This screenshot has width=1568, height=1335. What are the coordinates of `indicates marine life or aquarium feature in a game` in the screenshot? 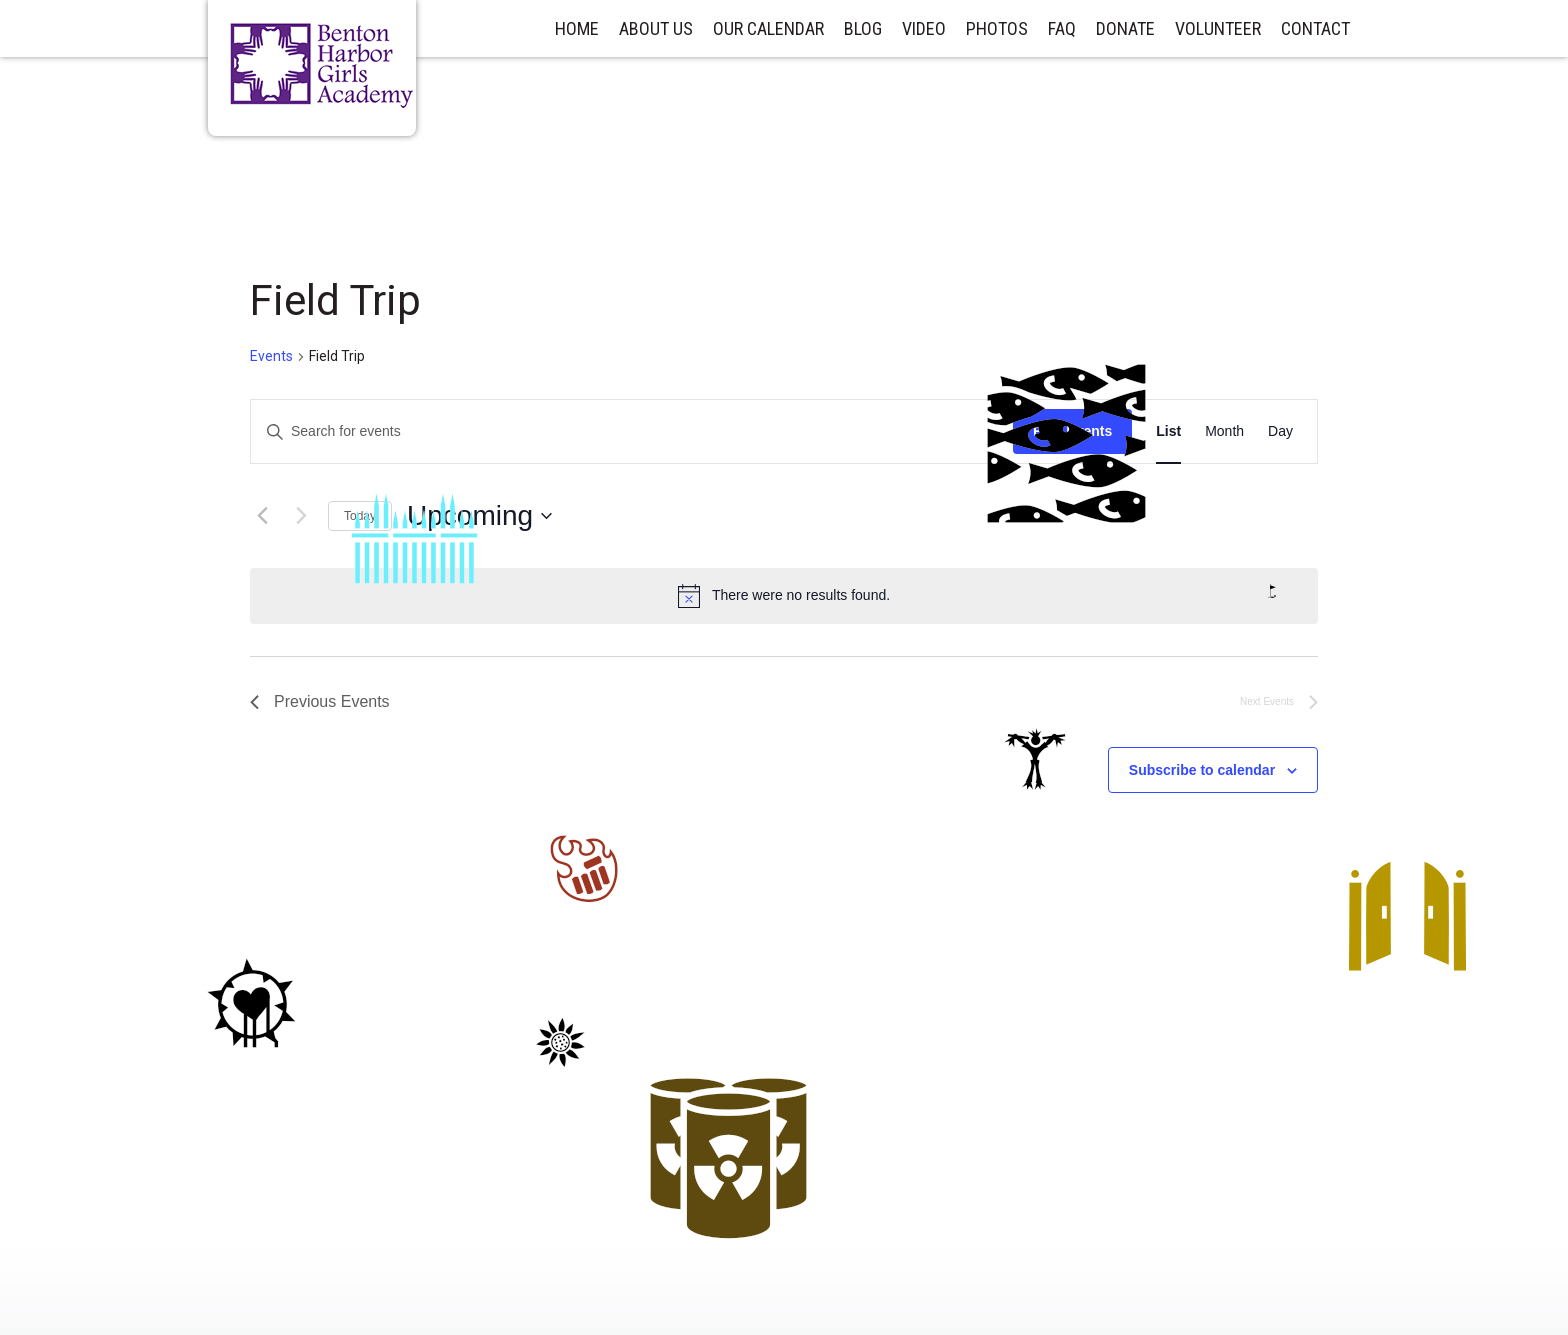 It's located at (1066, 443).